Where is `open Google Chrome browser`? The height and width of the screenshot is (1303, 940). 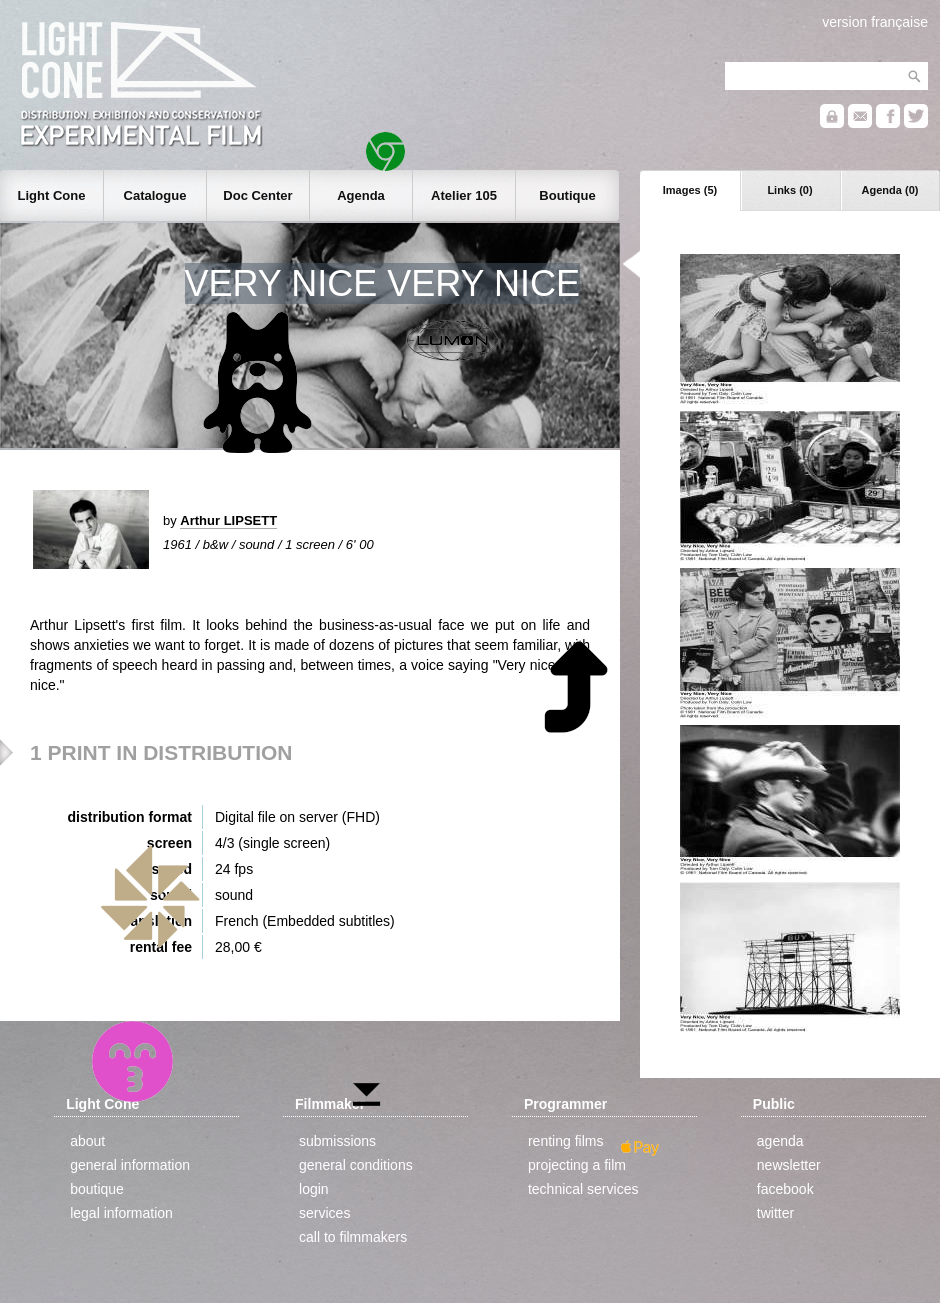
open Google Chrome browser is located at coordinates (385, 151).